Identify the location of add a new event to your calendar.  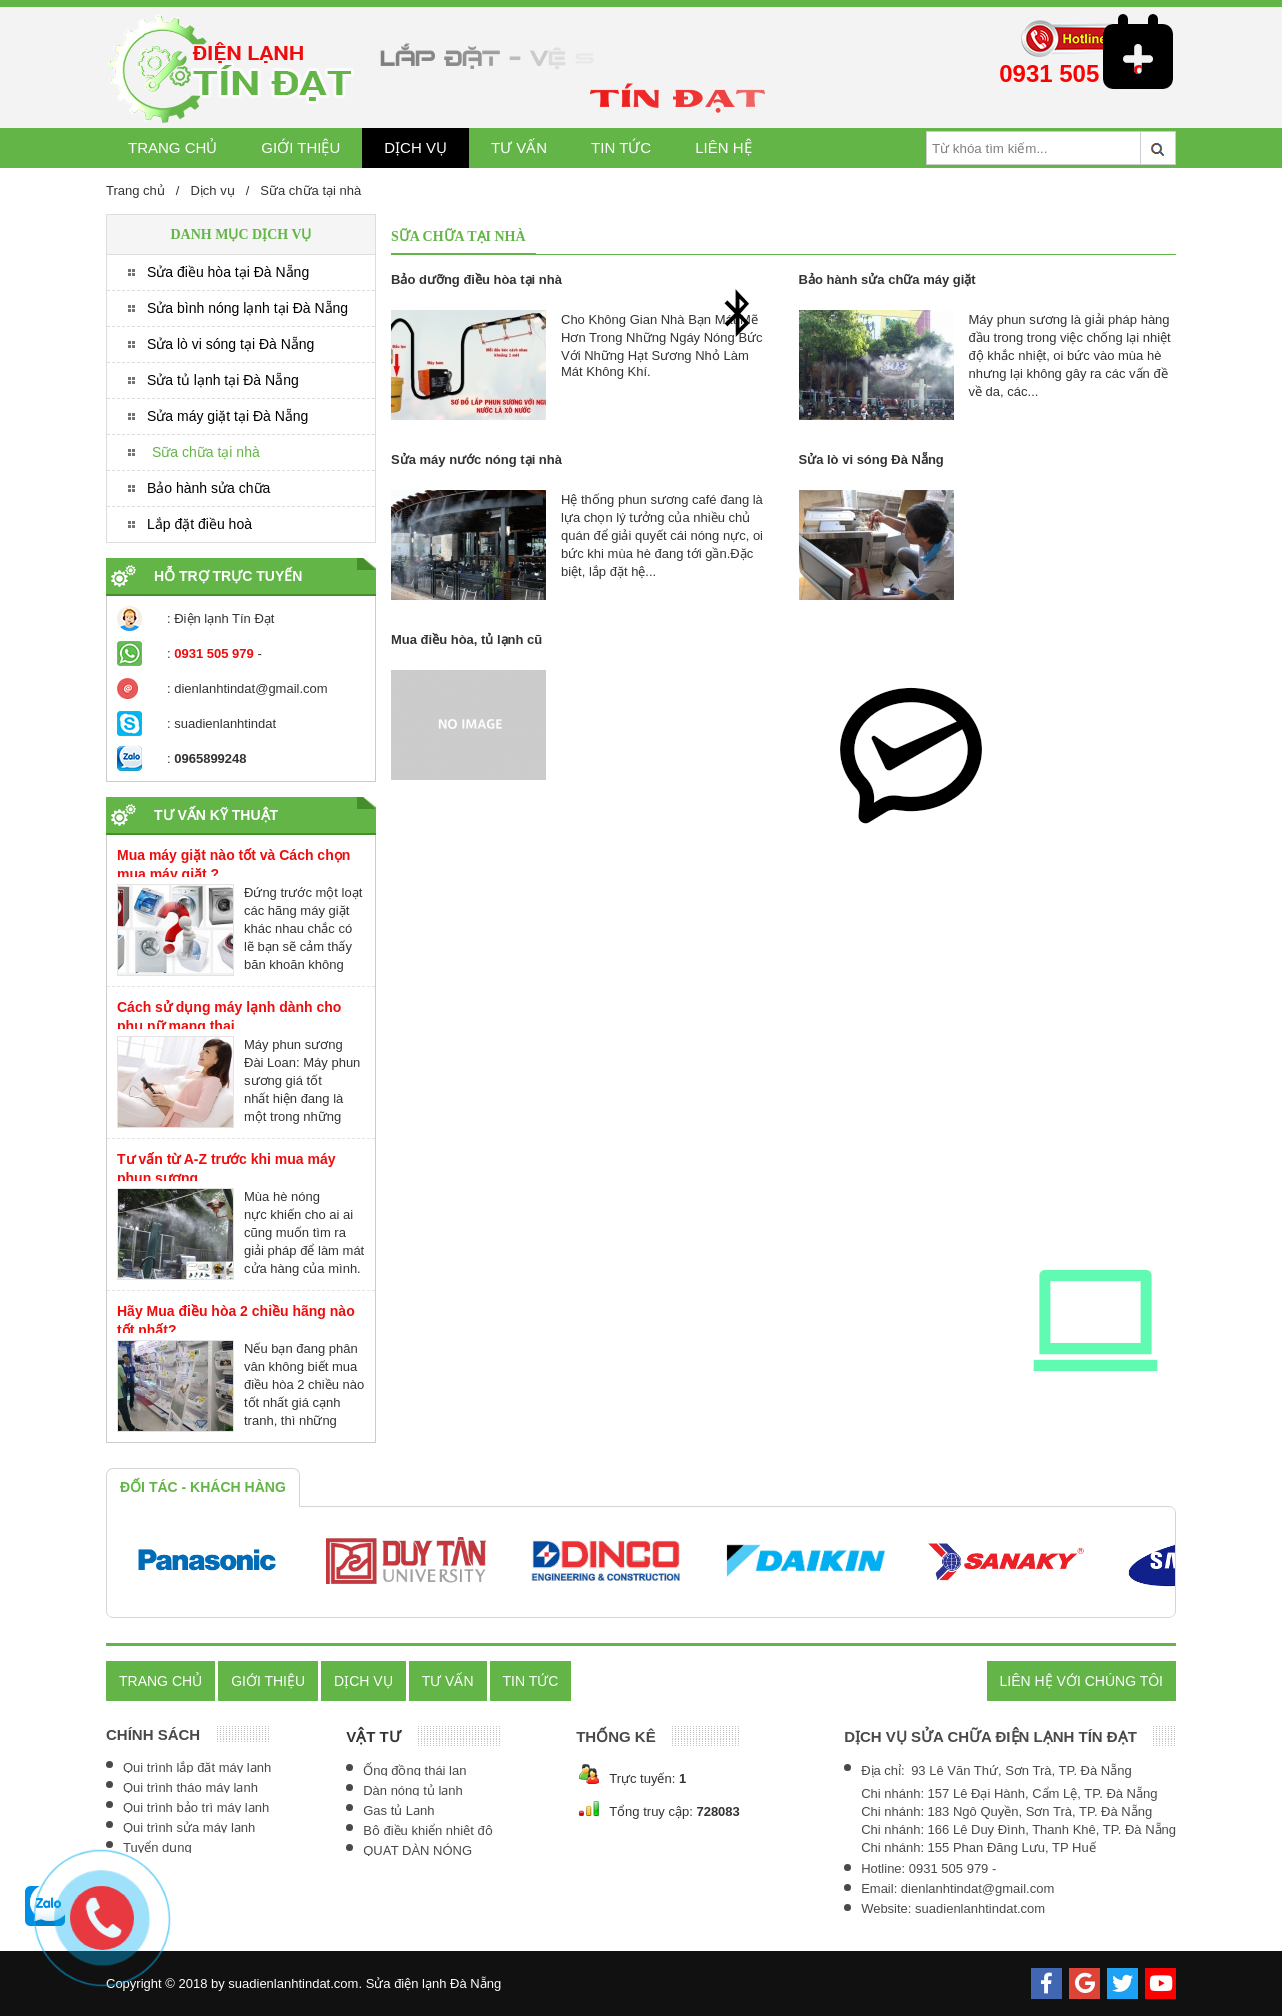
(1138, 54).